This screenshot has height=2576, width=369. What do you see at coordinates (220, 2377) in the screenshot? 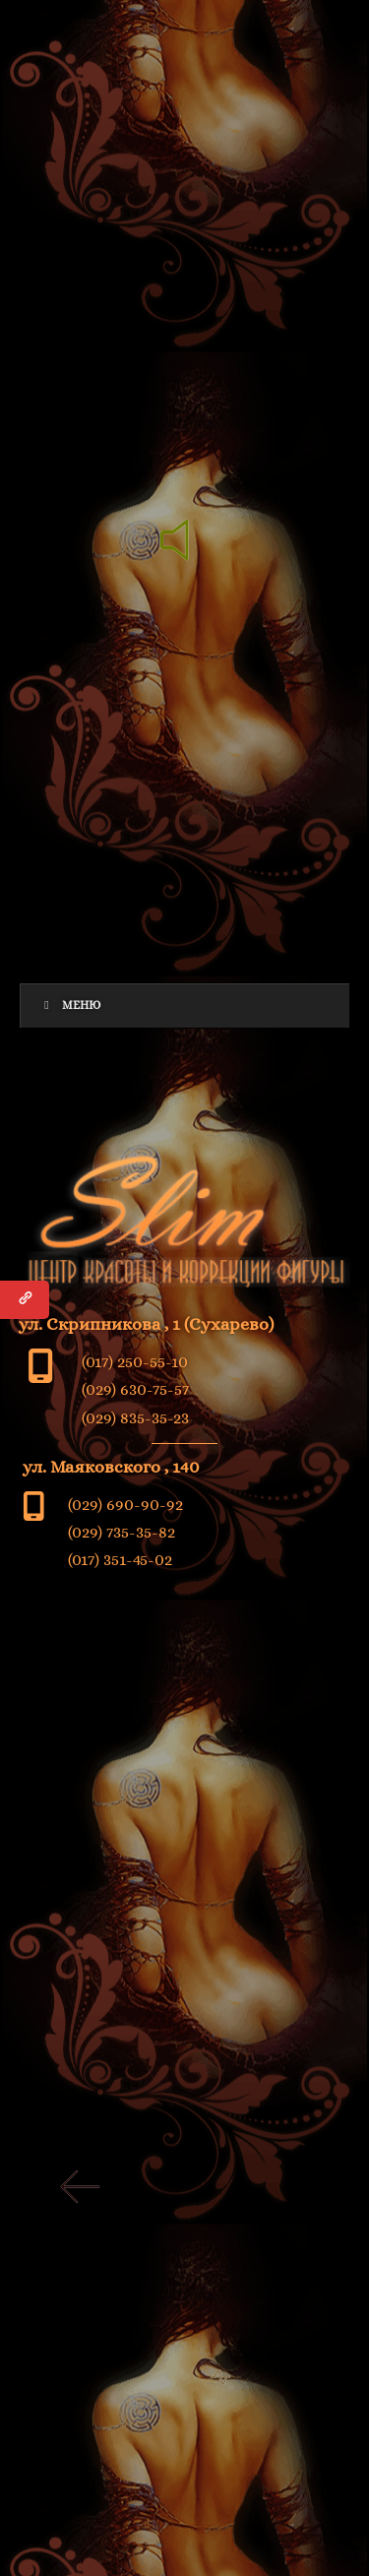
I see `view activity or health metrics` at bounding box center [220, 2377].